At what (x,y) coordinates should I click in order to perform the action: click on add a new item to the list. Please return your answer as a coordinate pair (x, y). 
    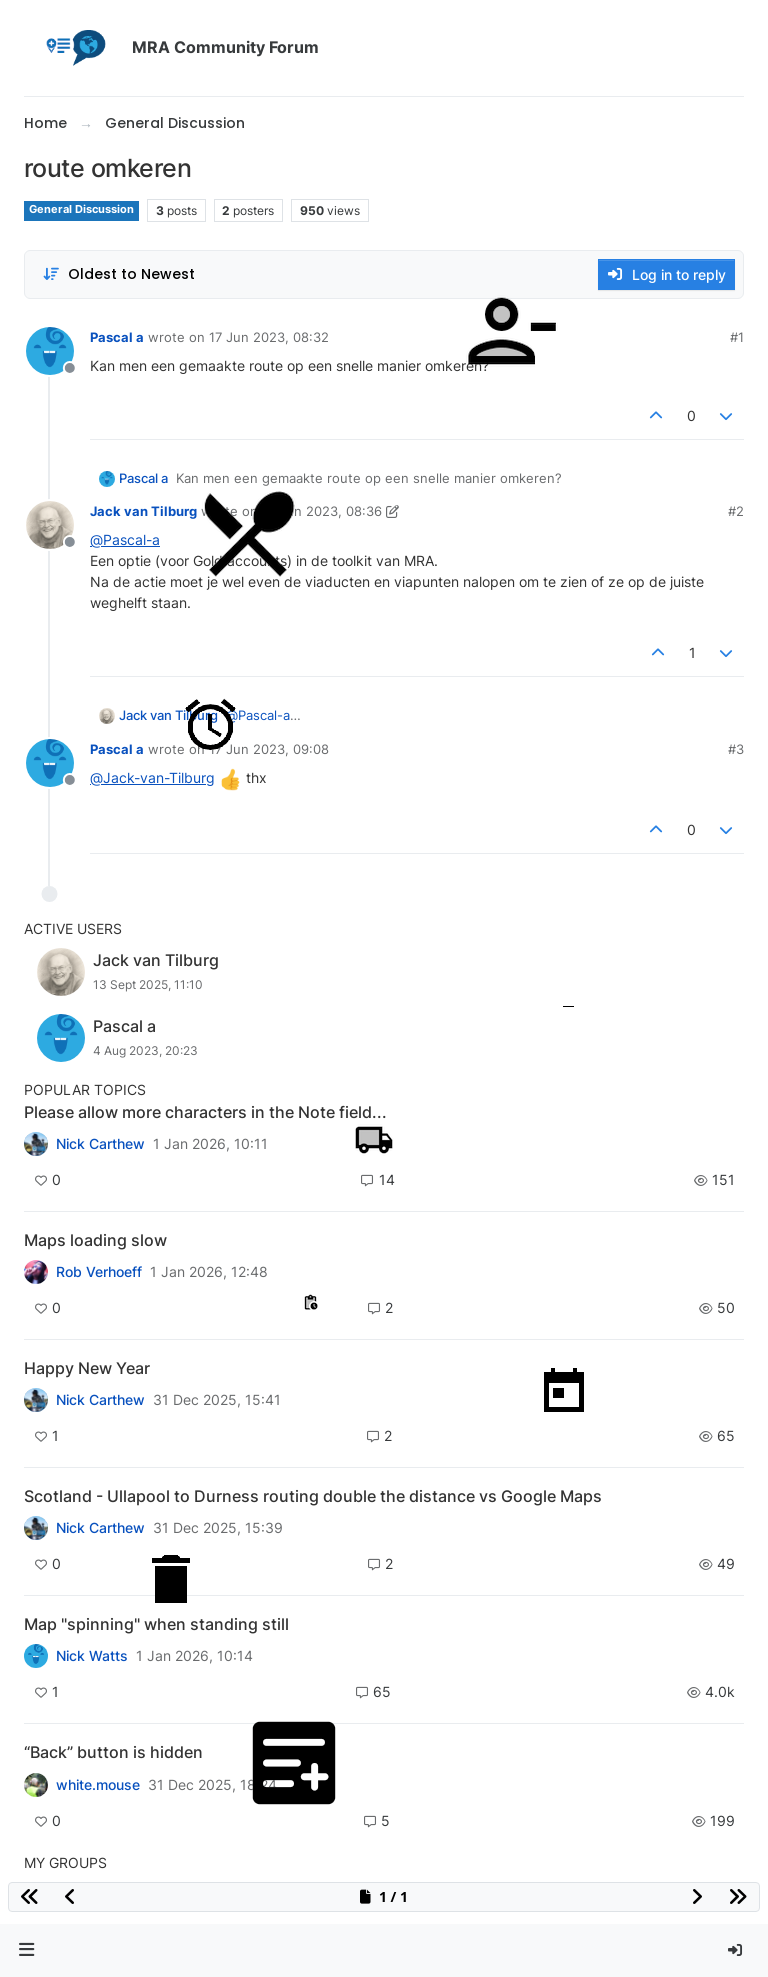
    Looking at the image, I should click on (294, 1763).